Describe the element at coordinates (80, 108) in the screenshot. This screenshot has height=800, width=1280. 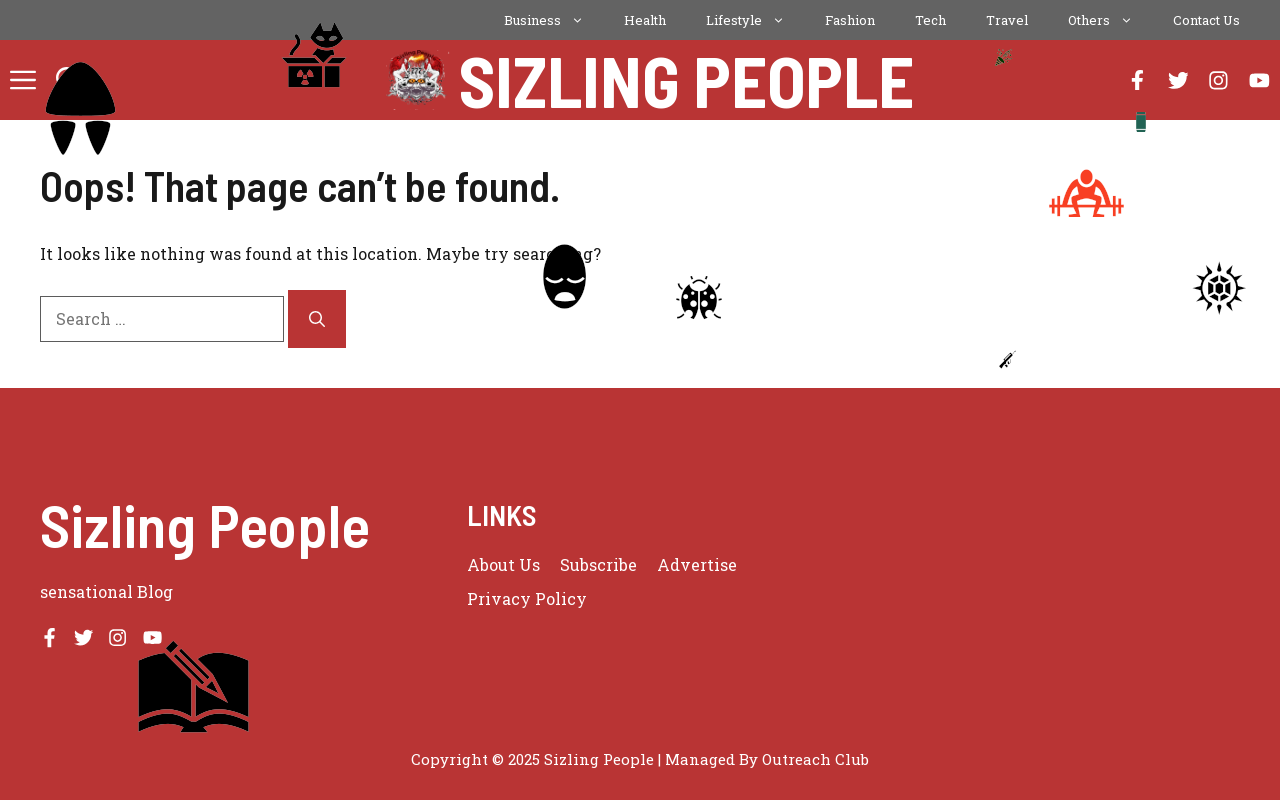
I see `activate jetpack or boost ability` at that location.